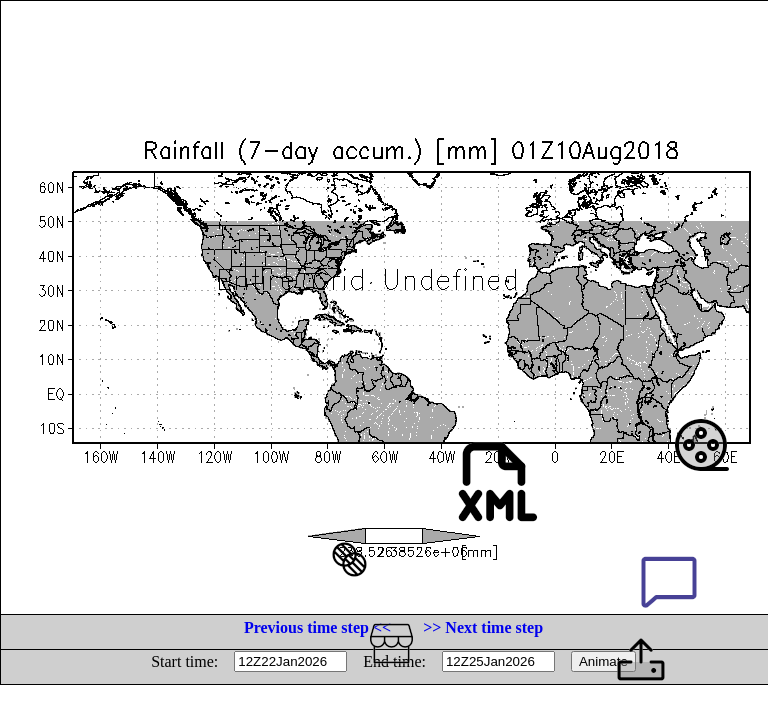 This screenshot has height=720, width=768. I want to click on indicates an xml file type, so click(494, 482).